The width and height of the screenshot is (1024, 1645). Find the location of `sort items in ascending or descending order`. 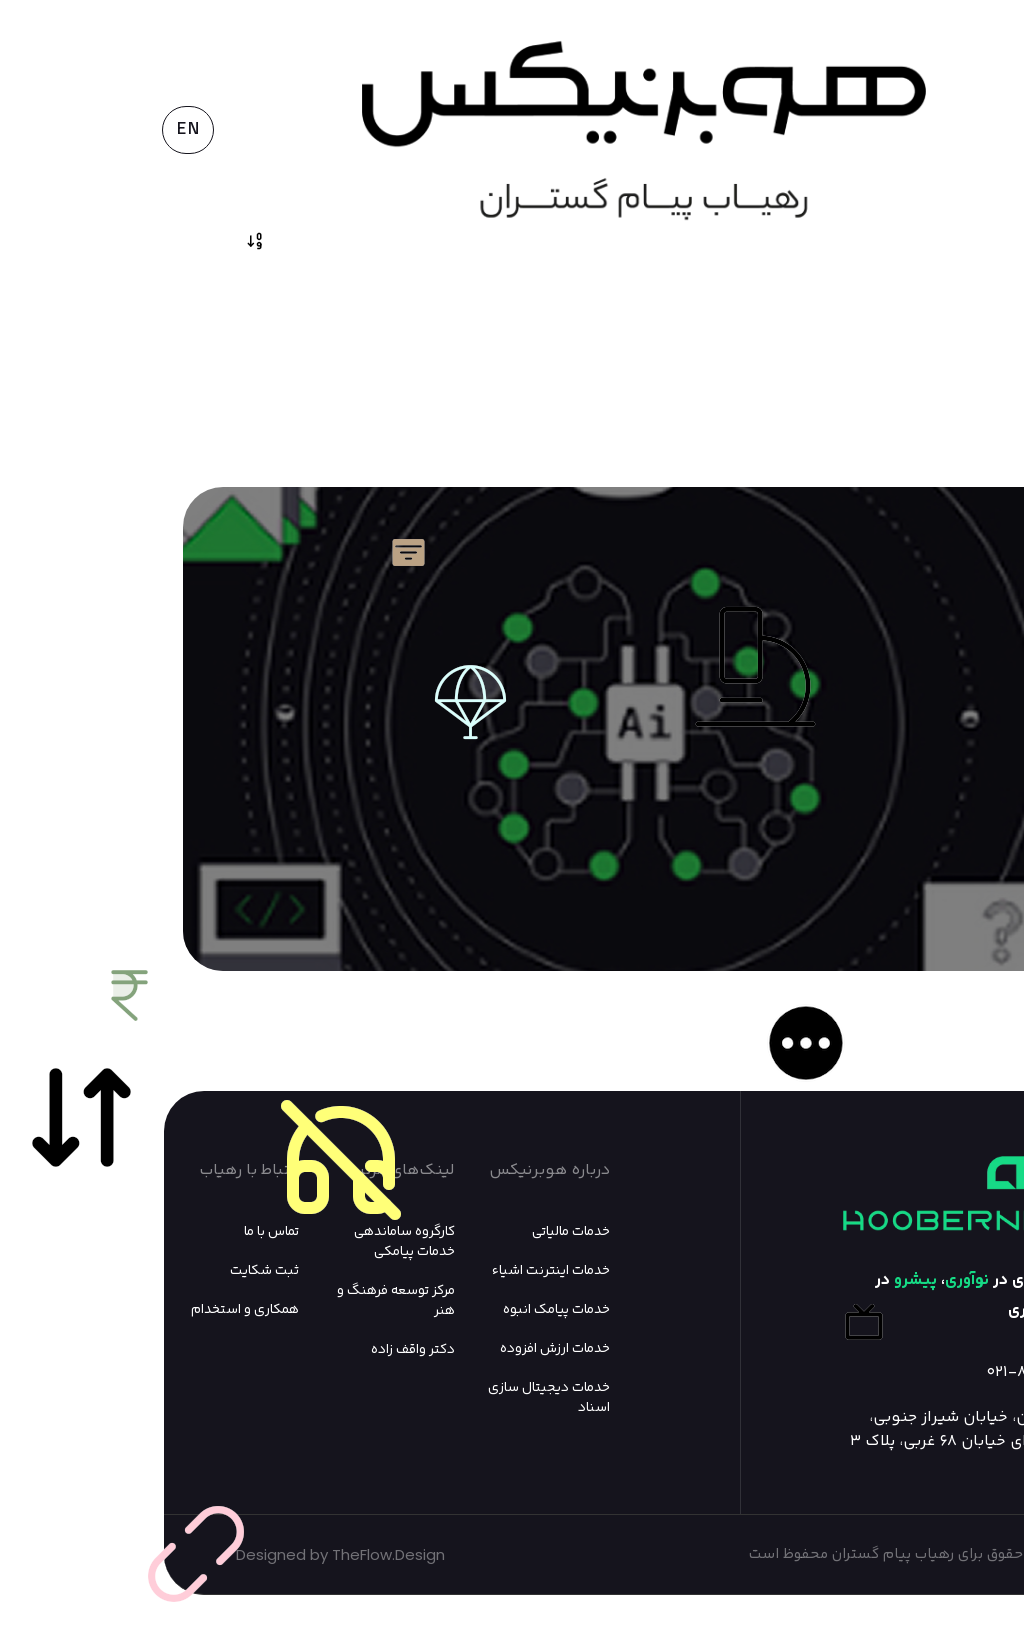

sort items in ascending or descending order is located at coordinates (81, 1117).